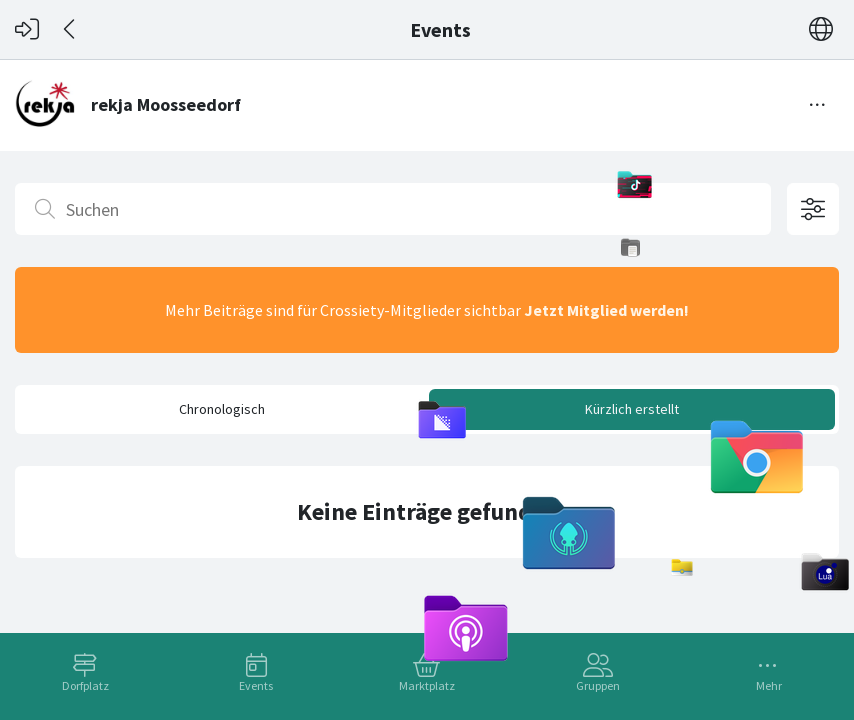  I want to click on open folder containing google chrome files, so click(756, 459).